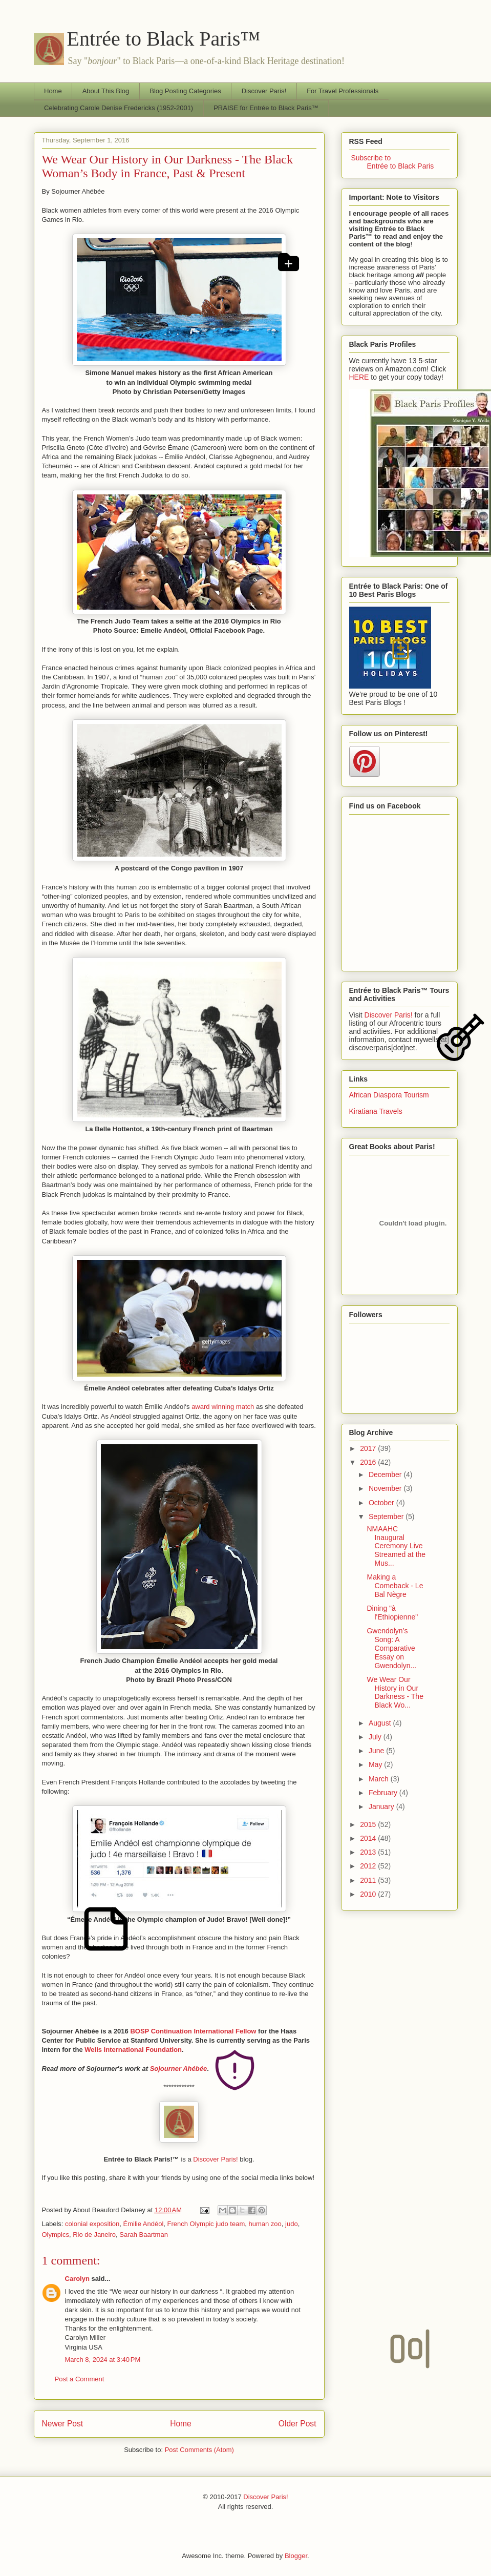  I want to click on access music or audio content, so click(460, 1037).